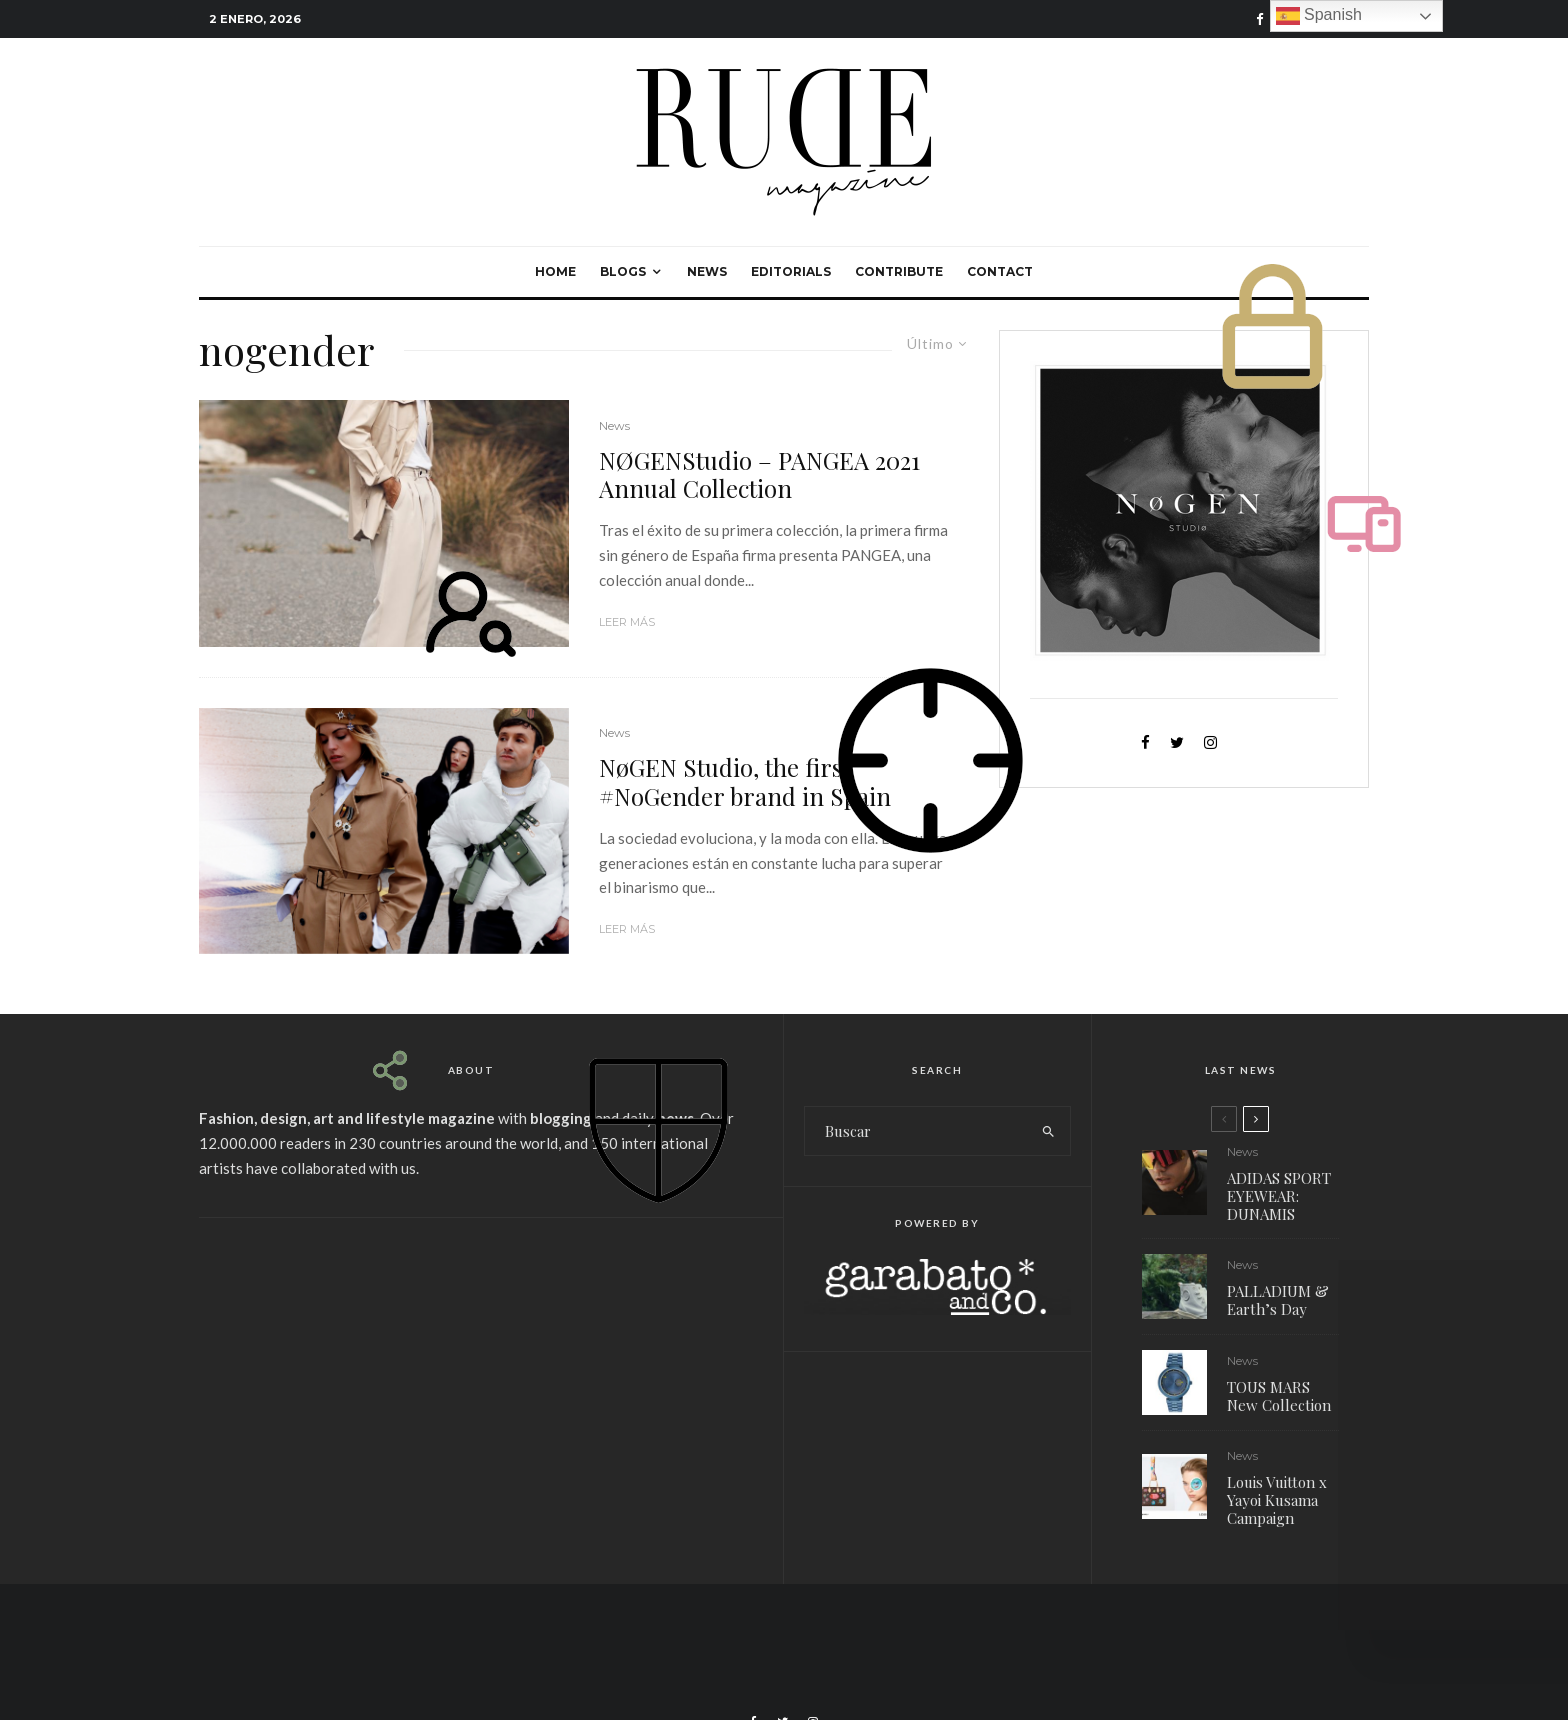 The image size is (1568, 1720). I want to click on search for a user or contact, so click(471, 612).